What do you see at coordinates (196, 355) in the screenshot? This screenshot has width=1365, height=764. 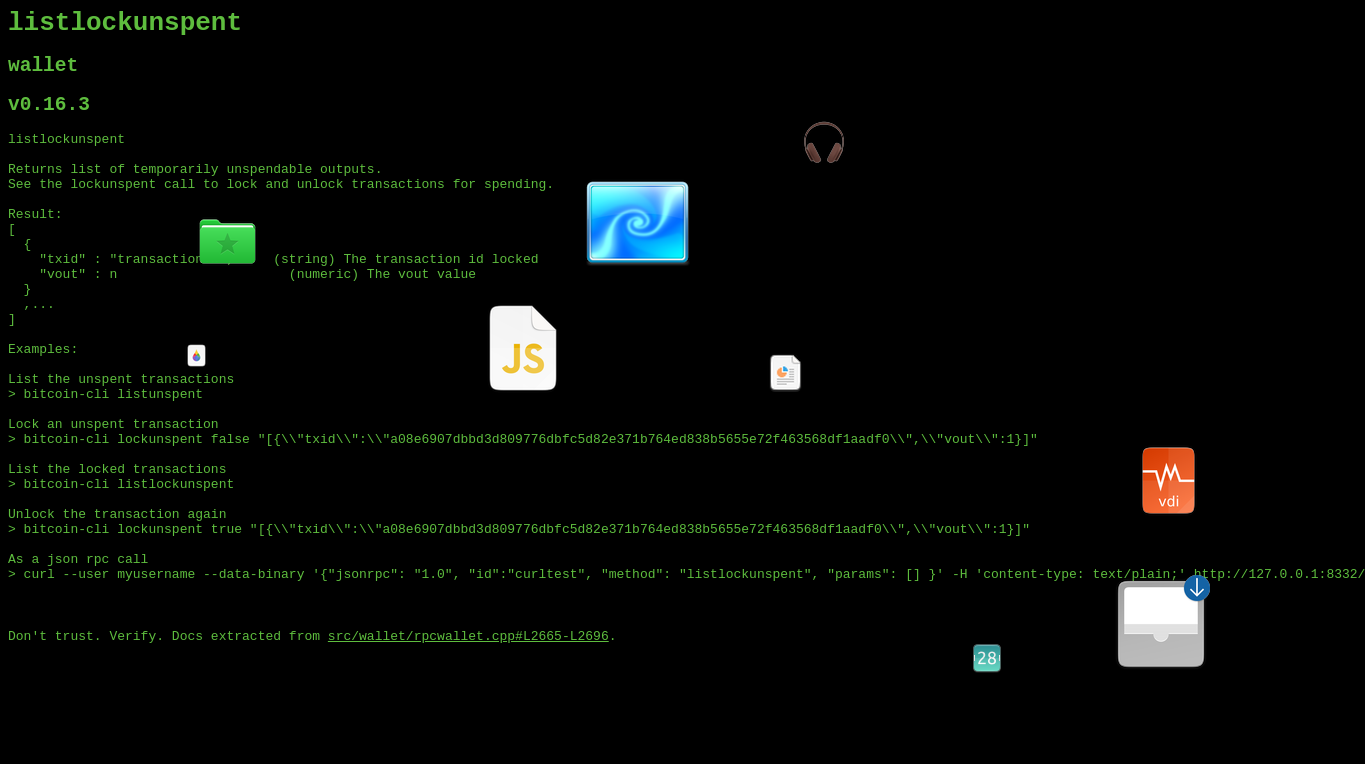 I see `file type for hardware monitoring sensor data` at bounding box center [196, 355].